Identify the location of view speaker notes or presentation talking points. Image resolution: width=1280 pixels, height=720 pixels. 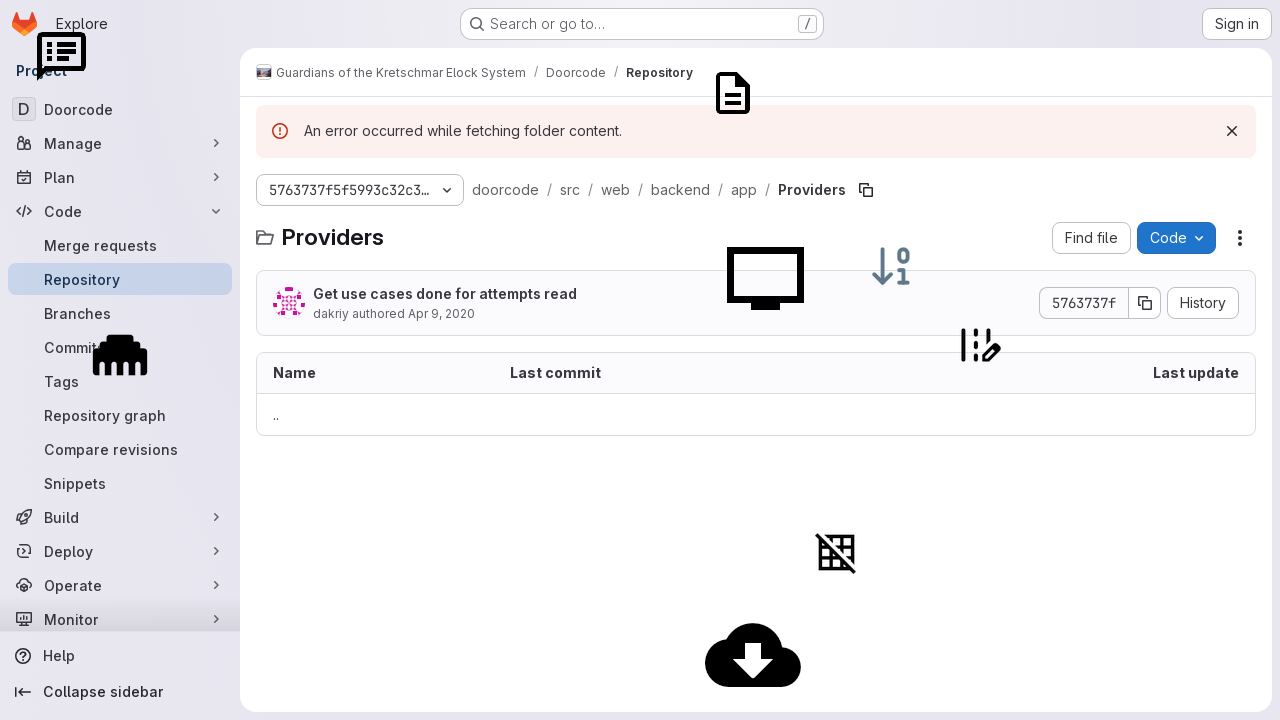
(61, 56).